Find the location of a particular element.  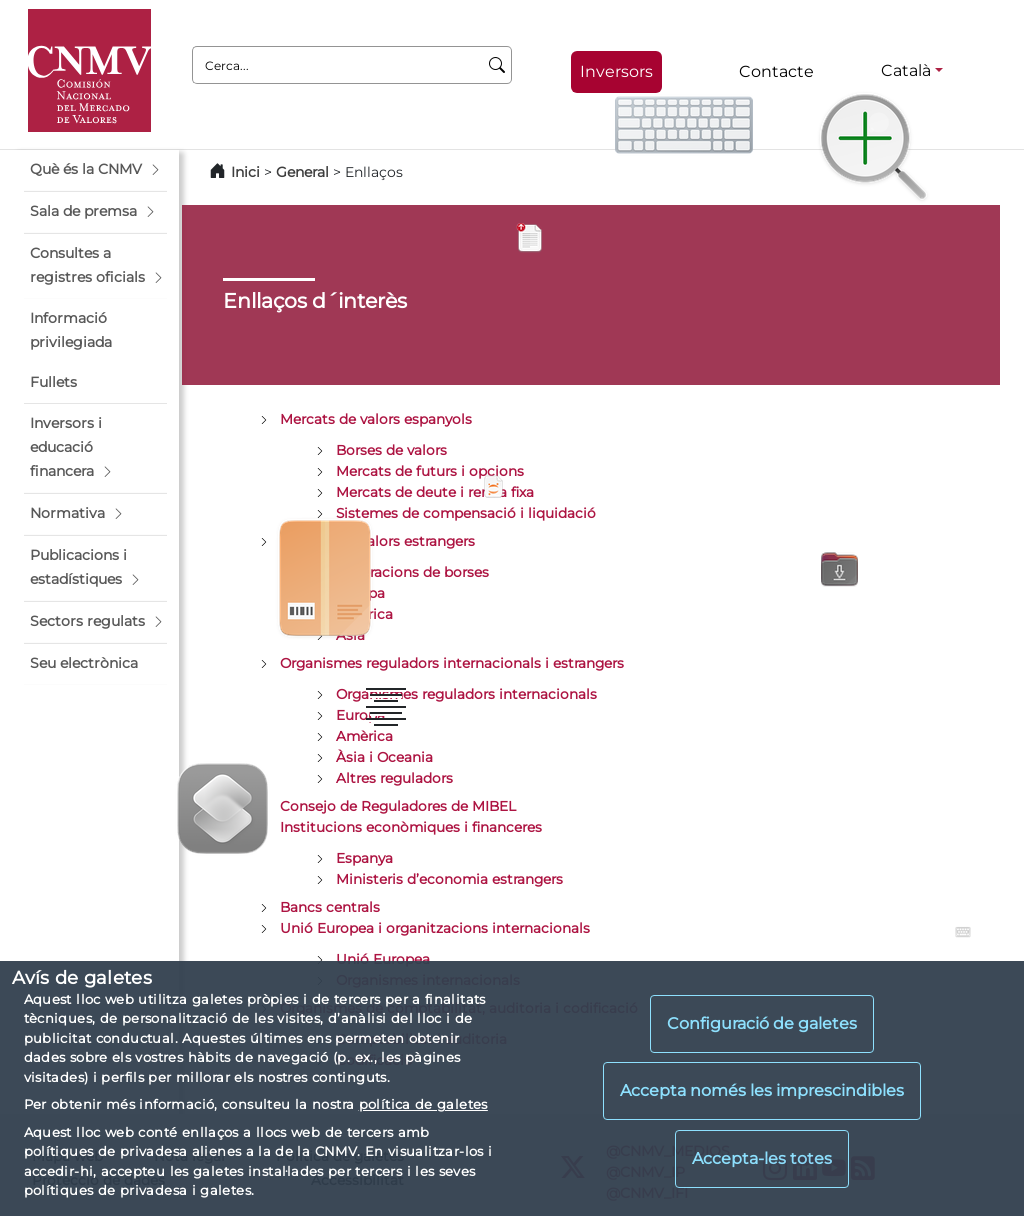

center align text is located at coordinates (386, 708).